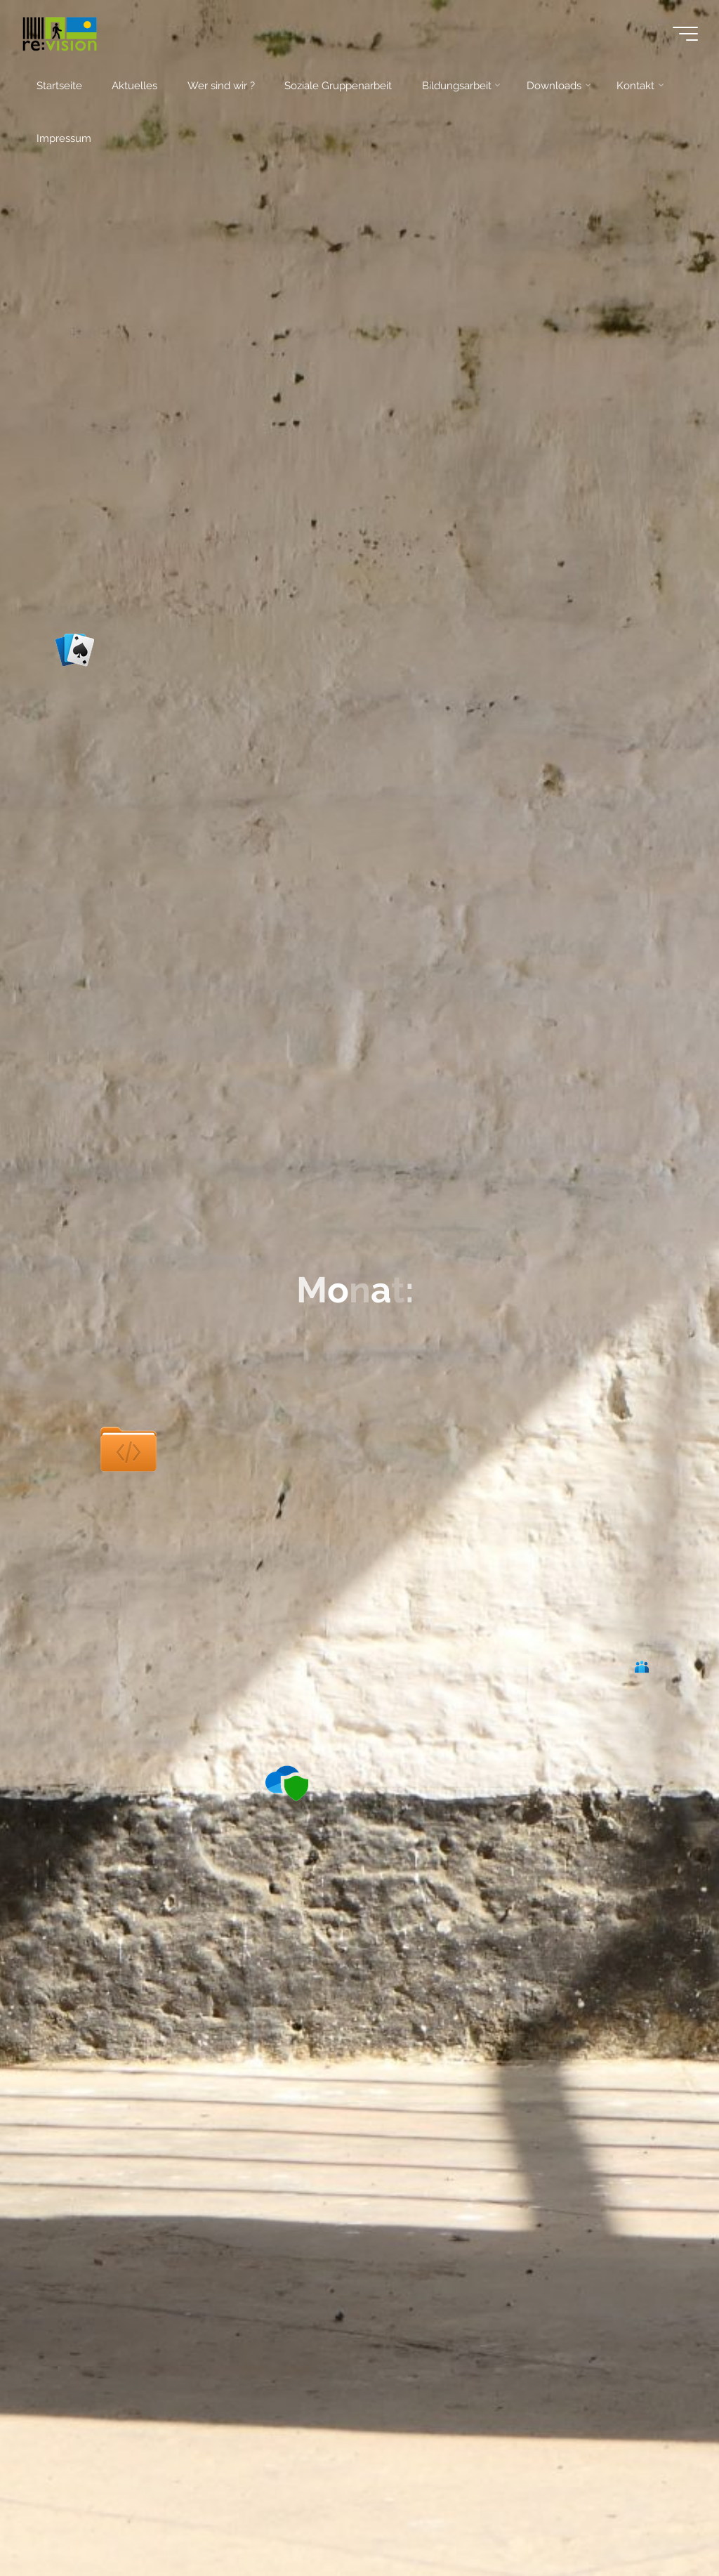 The width and height of the screenshot is (719, 2576). I want to click on open folder containing code or development files, so click(128, 1449).